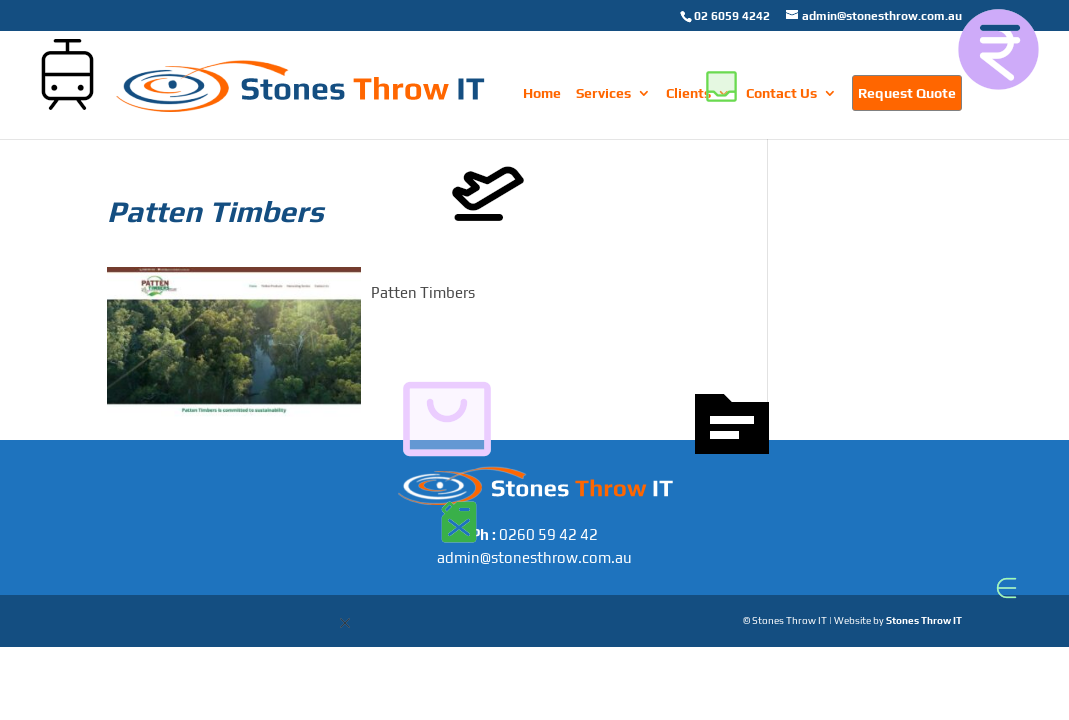 The image size is (1069, 720). What do you see at coordinates (998, 49) in the screenshot?
I see `view price in Indian rupees` at bounding box center [998, 49].